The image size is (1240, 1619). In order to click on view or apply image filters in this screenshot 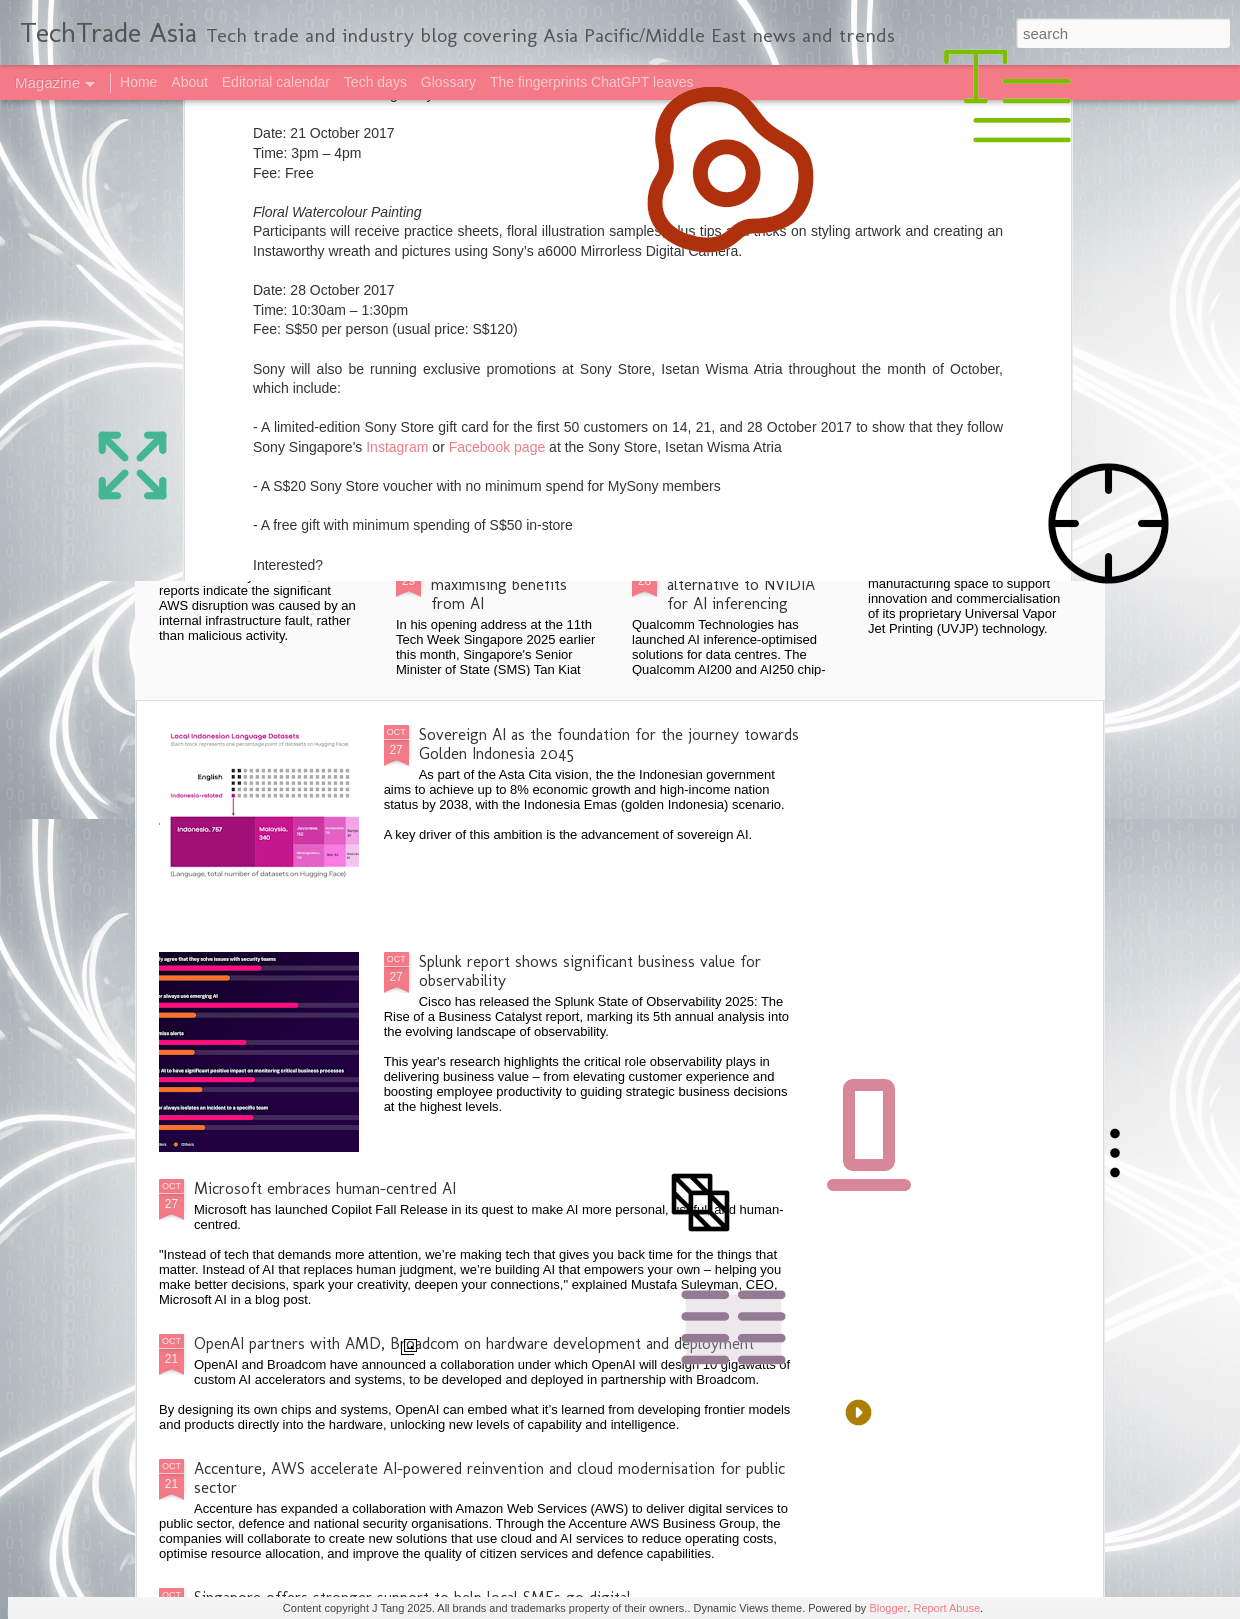, I will do `click(409, 1347)`.